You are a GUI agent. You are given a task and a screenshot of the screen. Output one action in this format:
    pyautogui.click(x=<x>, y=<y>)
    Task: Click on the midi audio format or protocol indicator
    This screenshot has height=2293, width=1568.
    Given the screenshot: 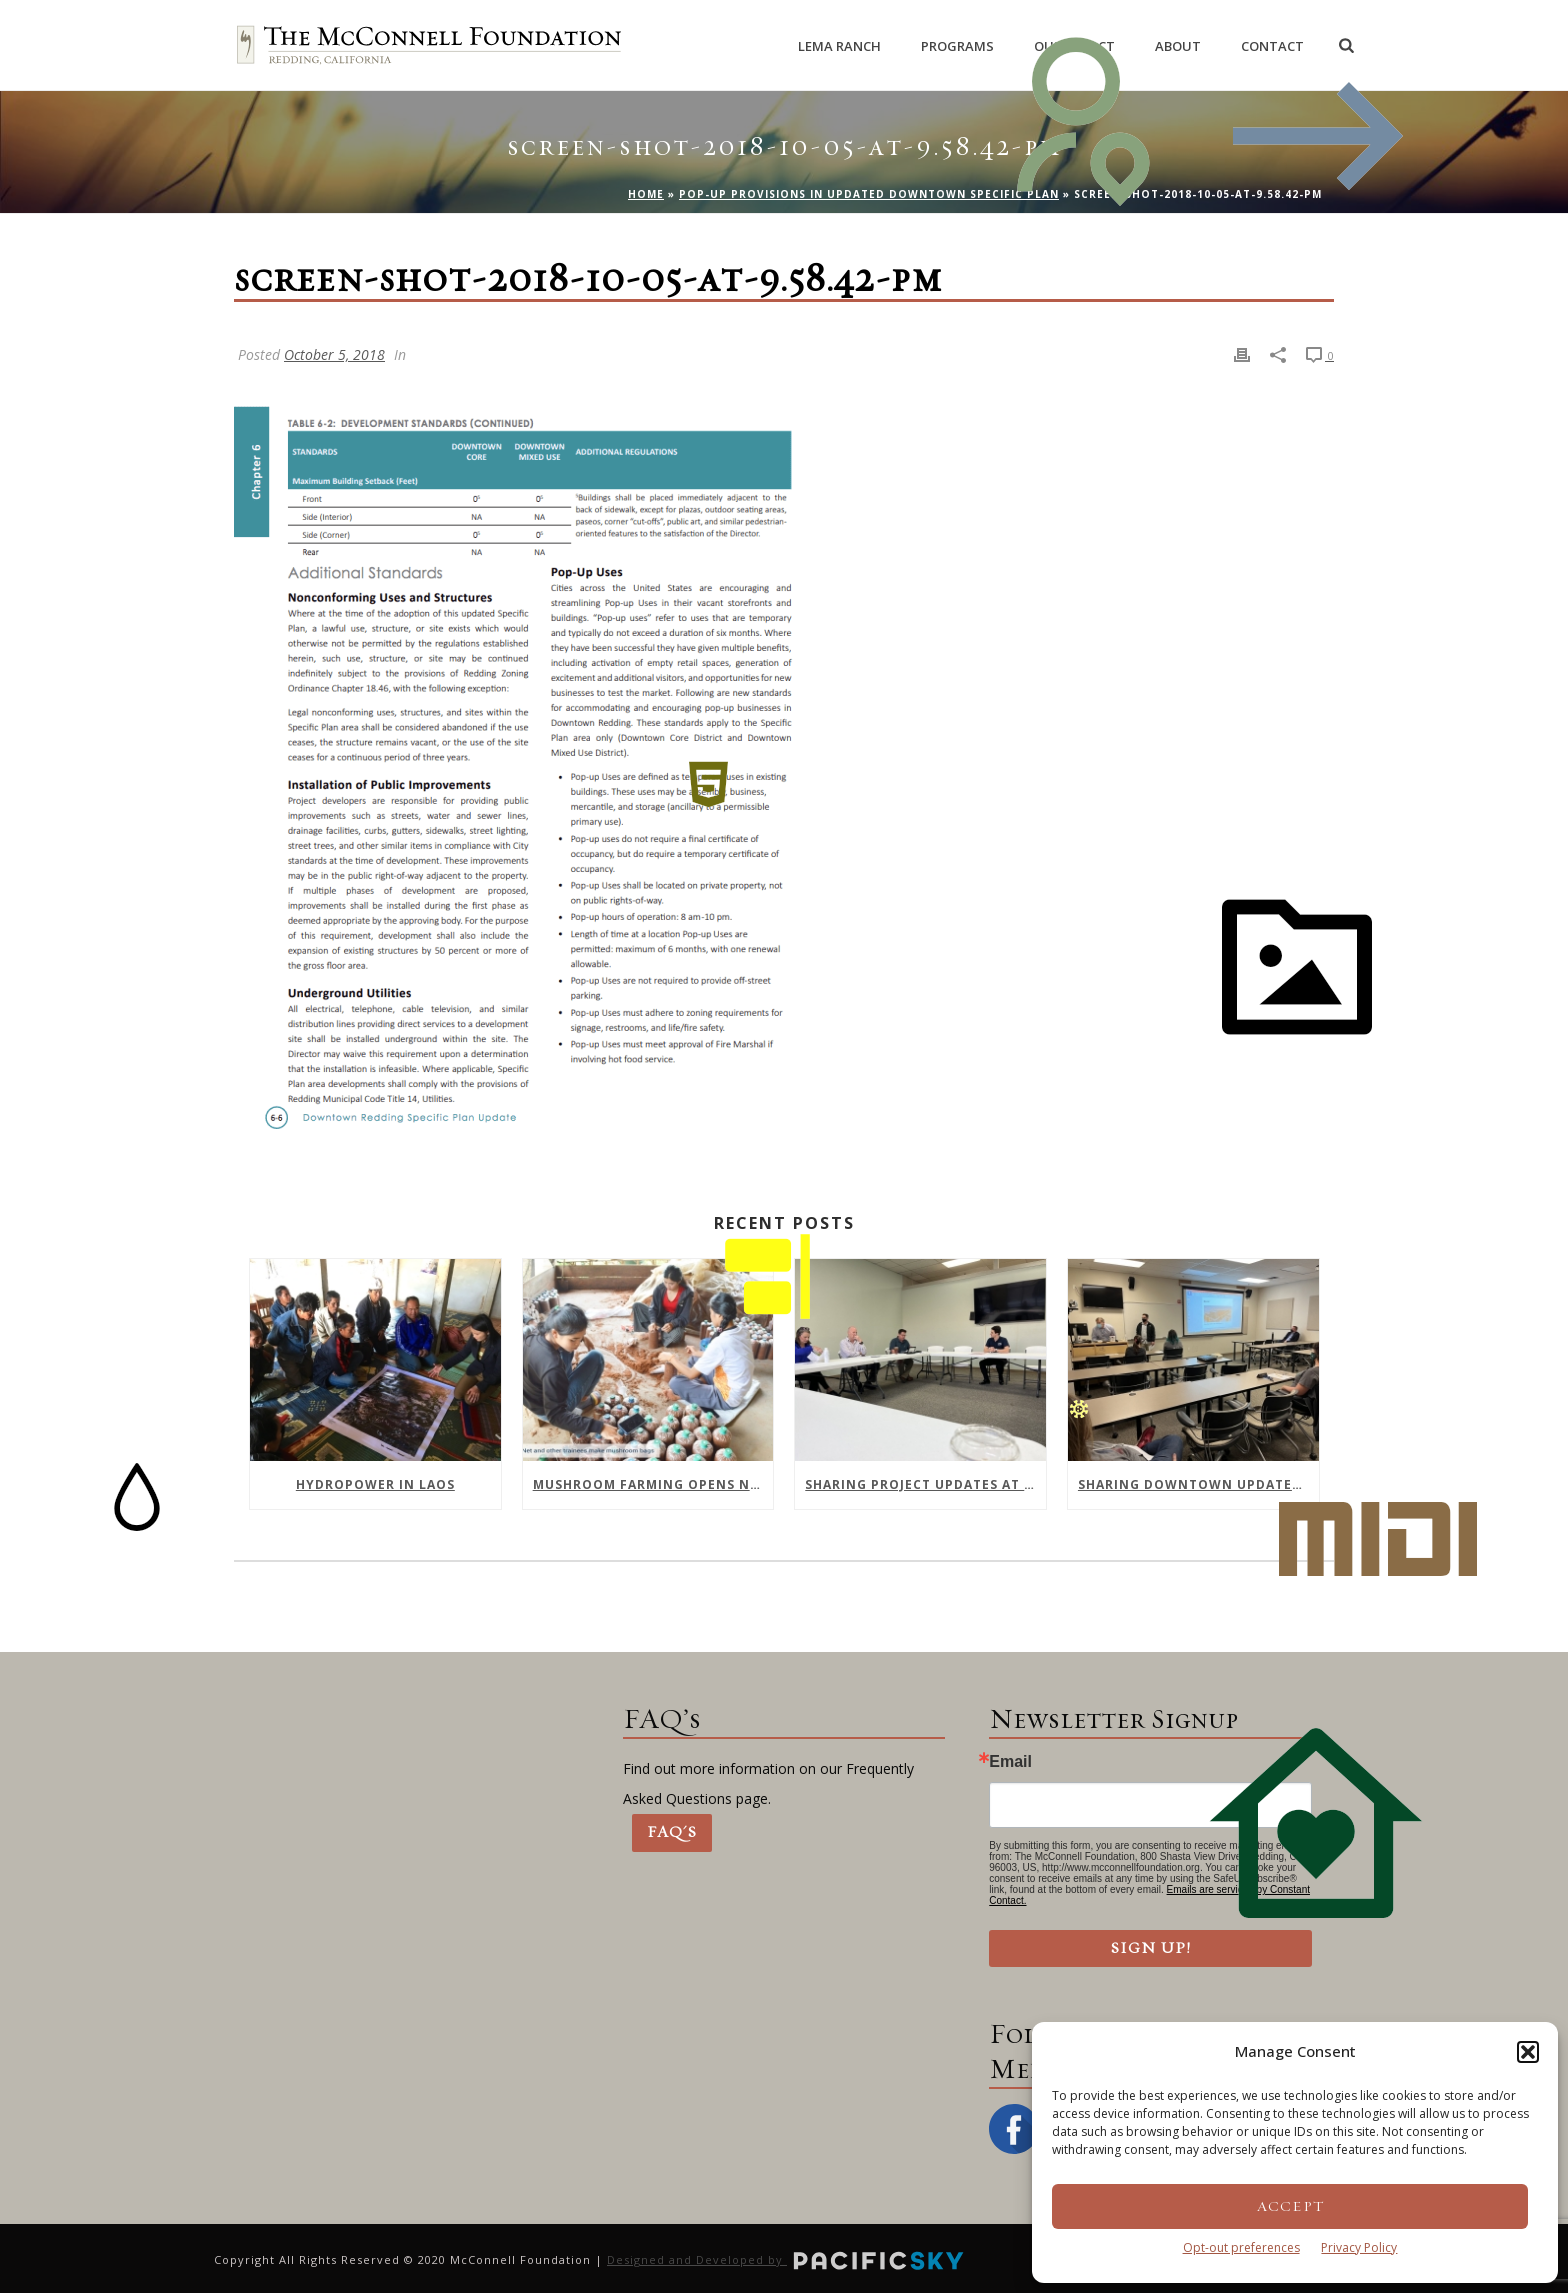 What is the action you would take?
    pyautogui.click(x=1378, y=1539)
    